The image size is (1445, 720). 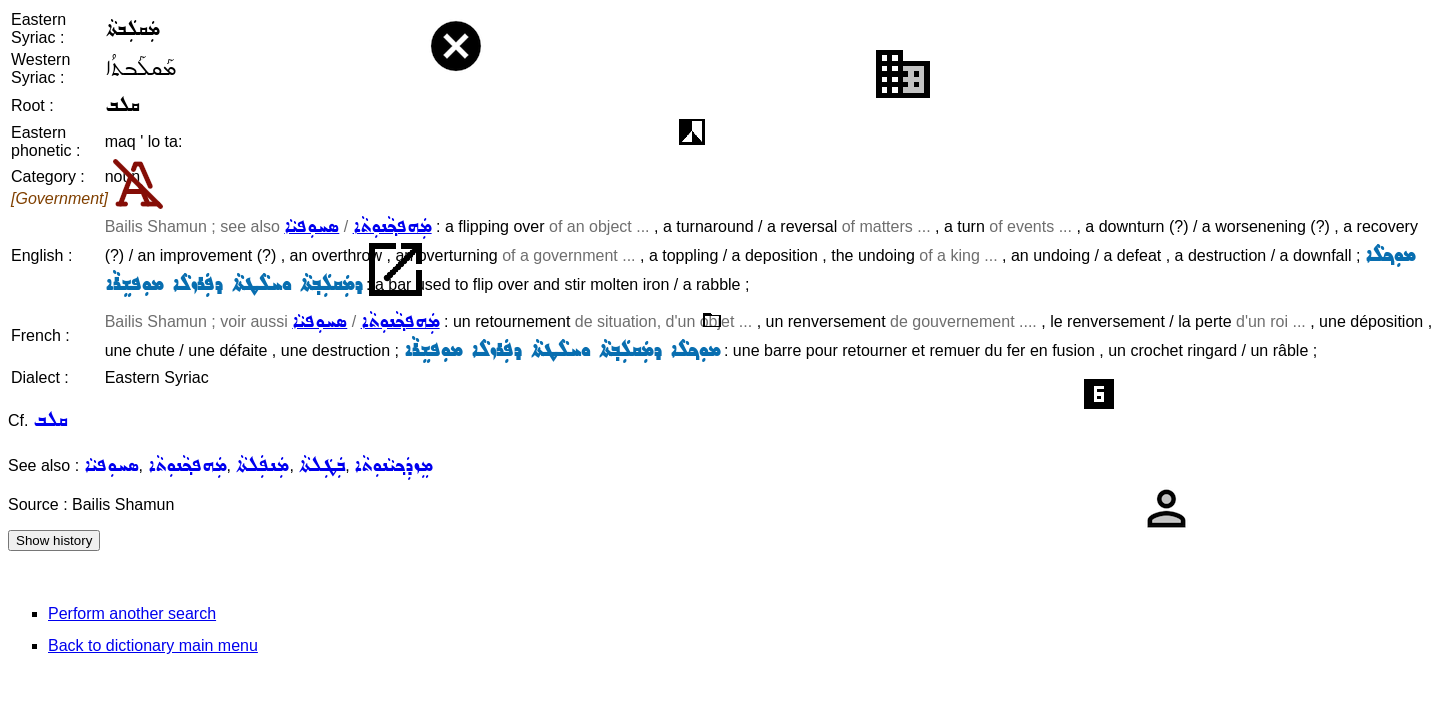 What do you see at coordinates (1099, 394) in the screenshot?
I see `indicates step 6 in a multi-step process` at bounding box center [1099, 394].